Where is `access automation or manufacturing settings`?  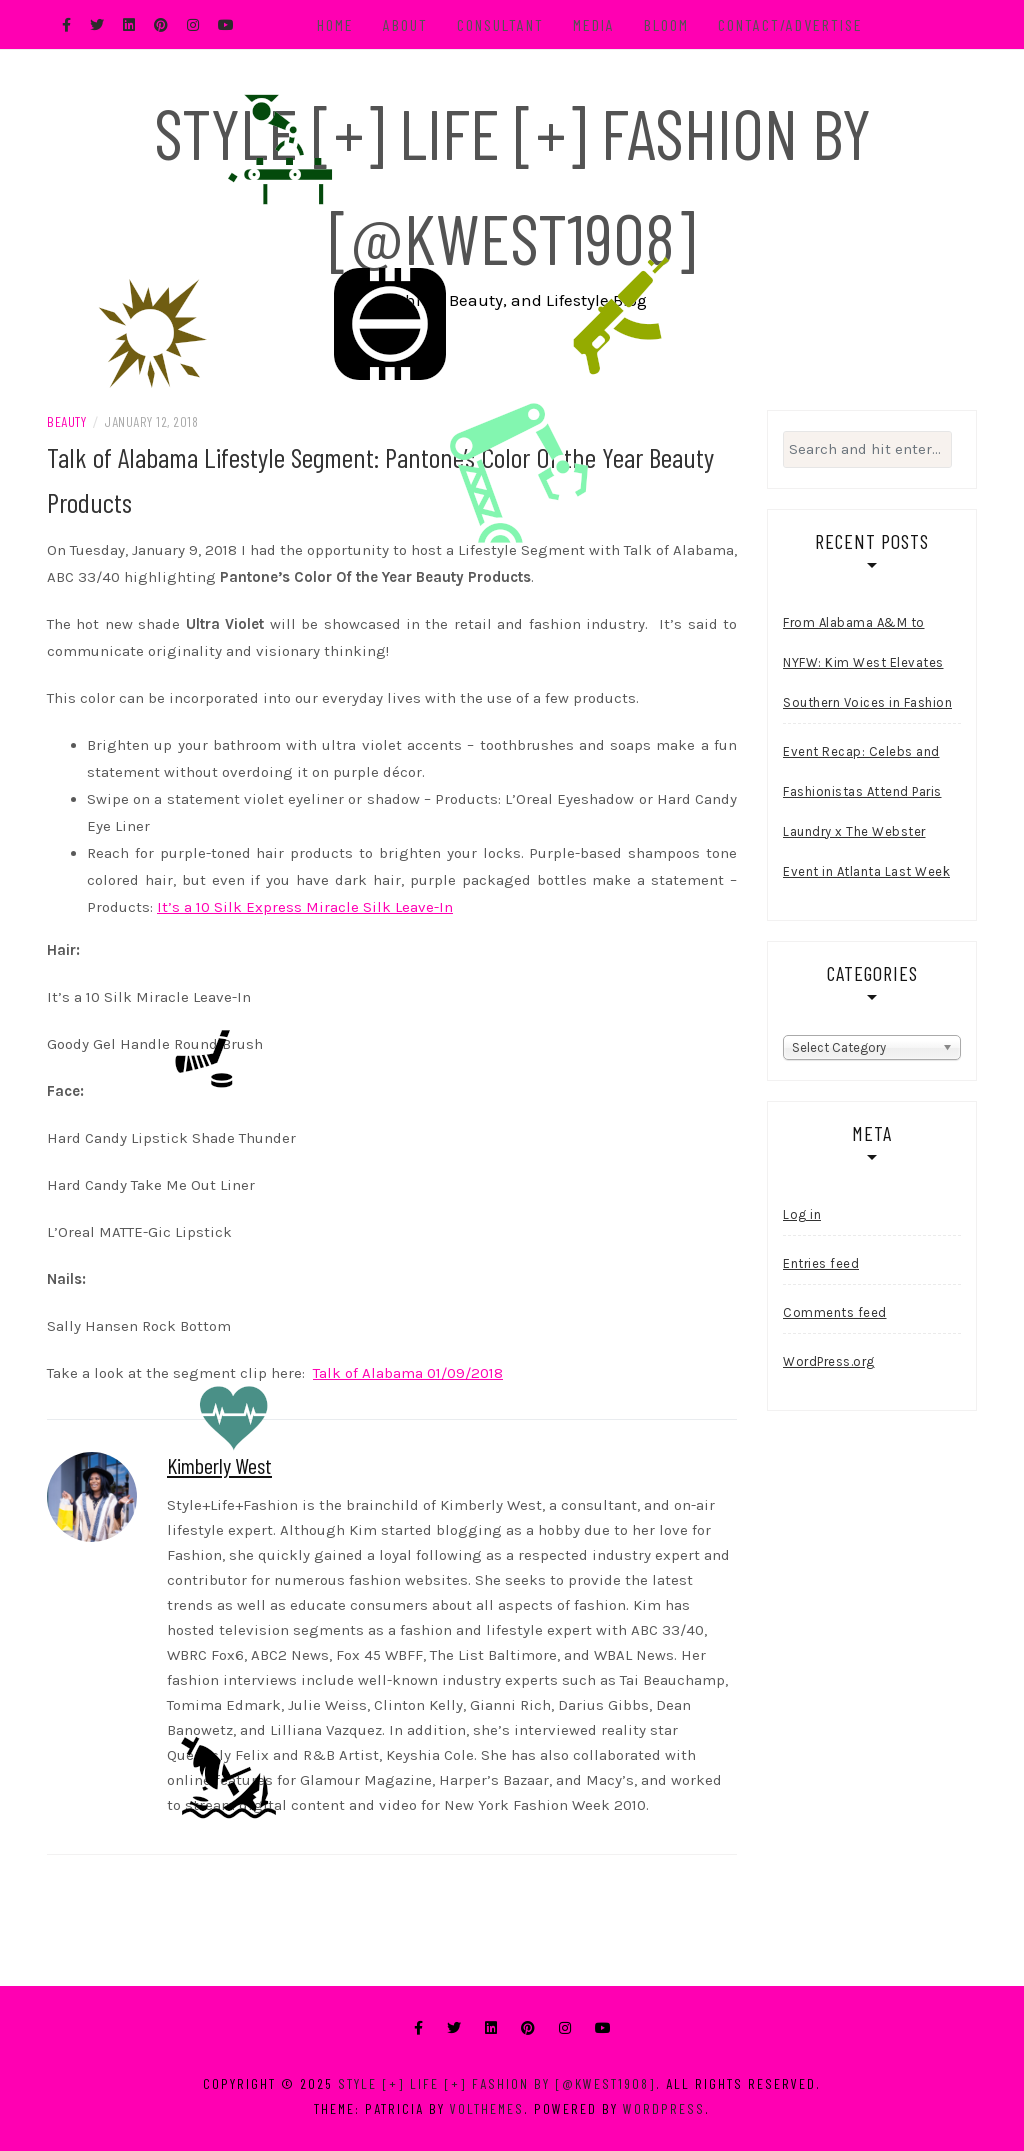
access automation or manufacturing settings is located at coordinates (276, 148).